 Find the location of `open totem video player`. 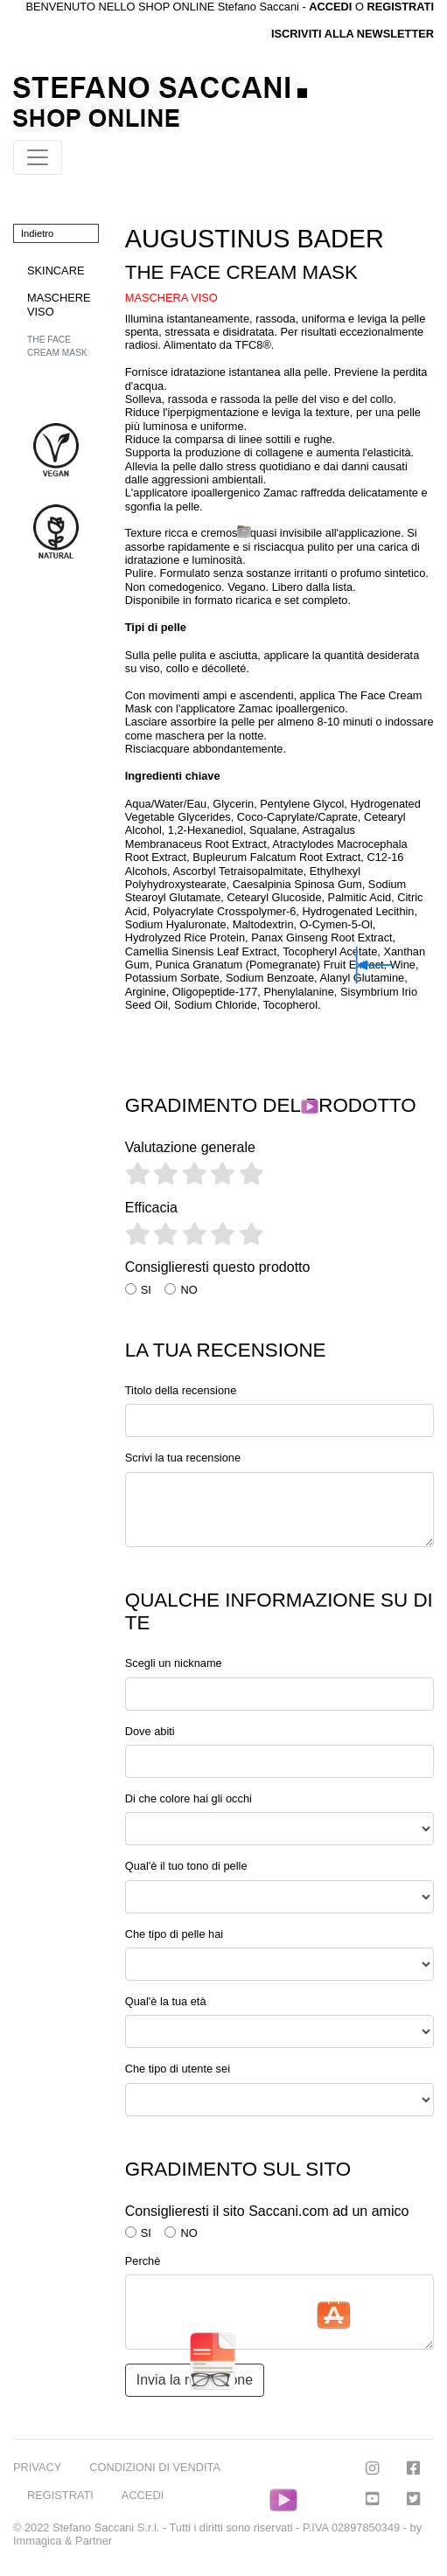

open totem video player is located at coordinates (283, 2500).